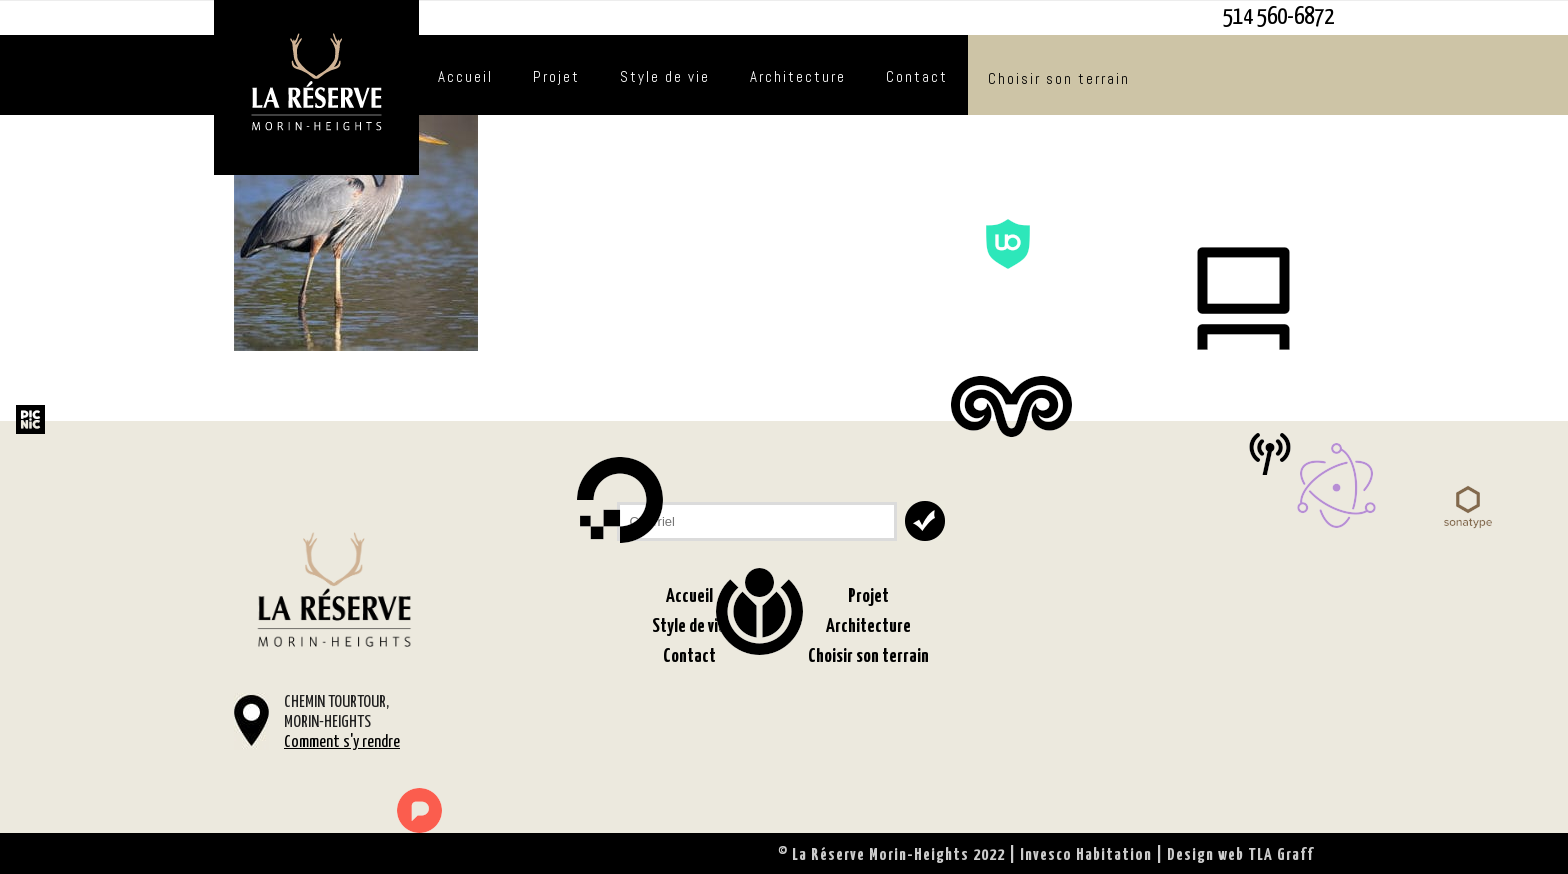 The height and width of the screenshot is (874, 1568). What do you see at coordinates (30, 419) in the screenshot?
I see `open the Picnic grocery delivery app` at bounding box center [30, 419].